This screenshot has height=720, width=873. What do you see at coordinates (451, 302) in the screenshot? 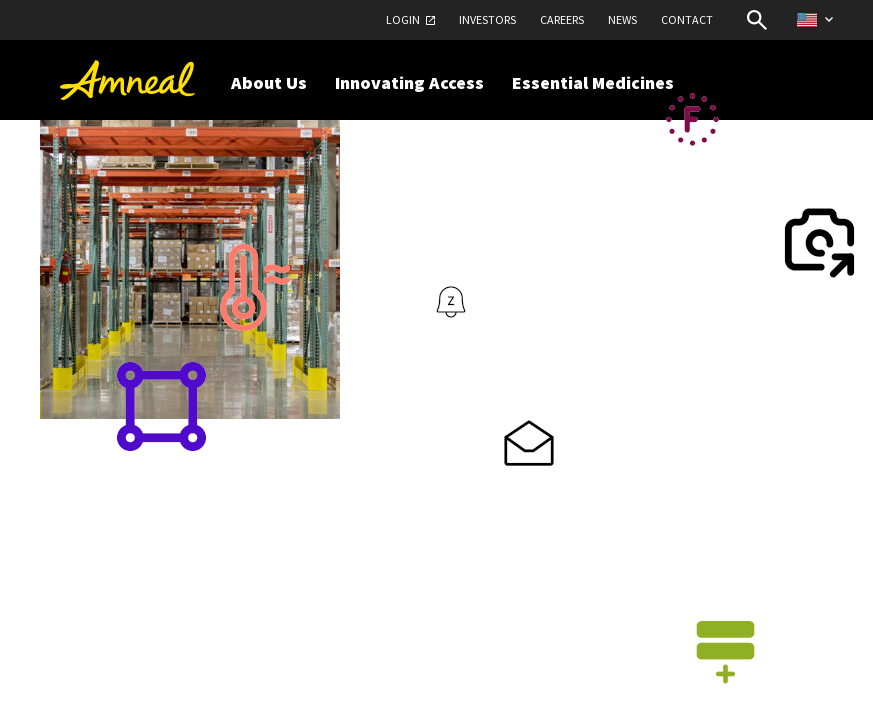
I see `enable sleep or snooze mode for notifications` at bounding box center [451, 302].